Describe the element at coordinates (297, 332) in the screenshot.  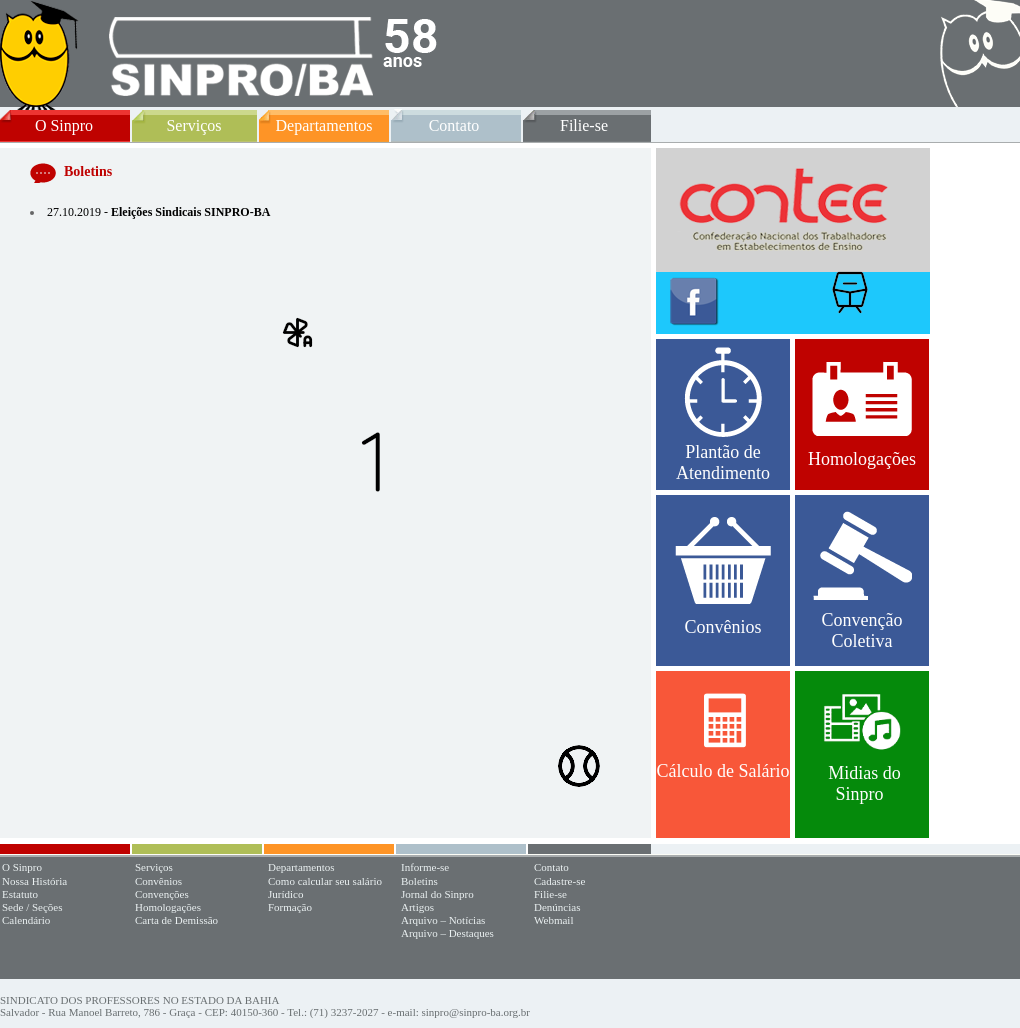
I see `toggle automatic climate control fan` at that location.